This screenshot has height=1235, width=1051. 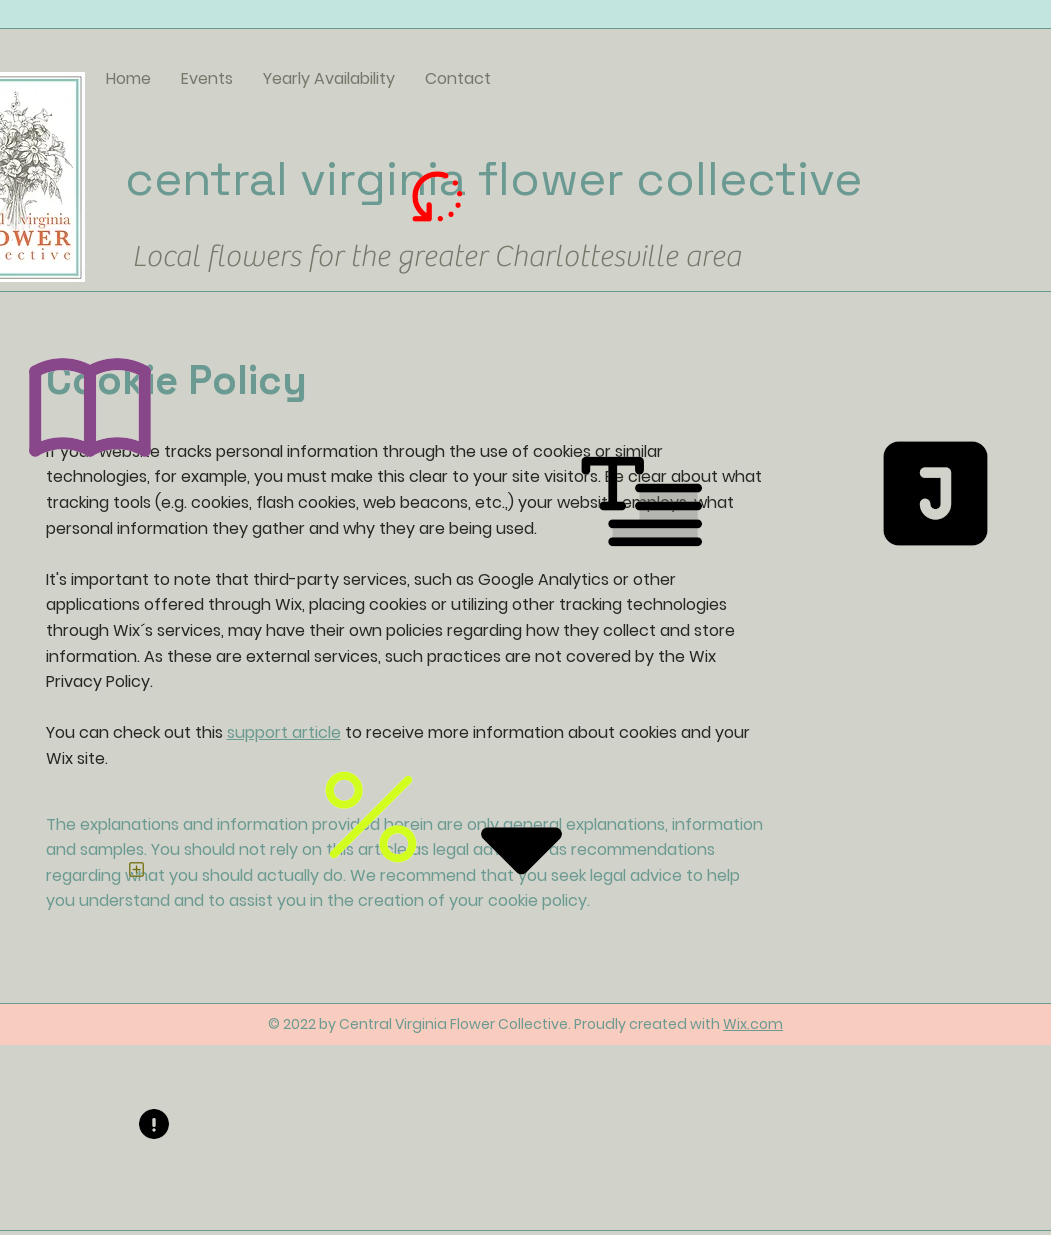 I want to click on open library or reading list, so click(x=90, y=408).